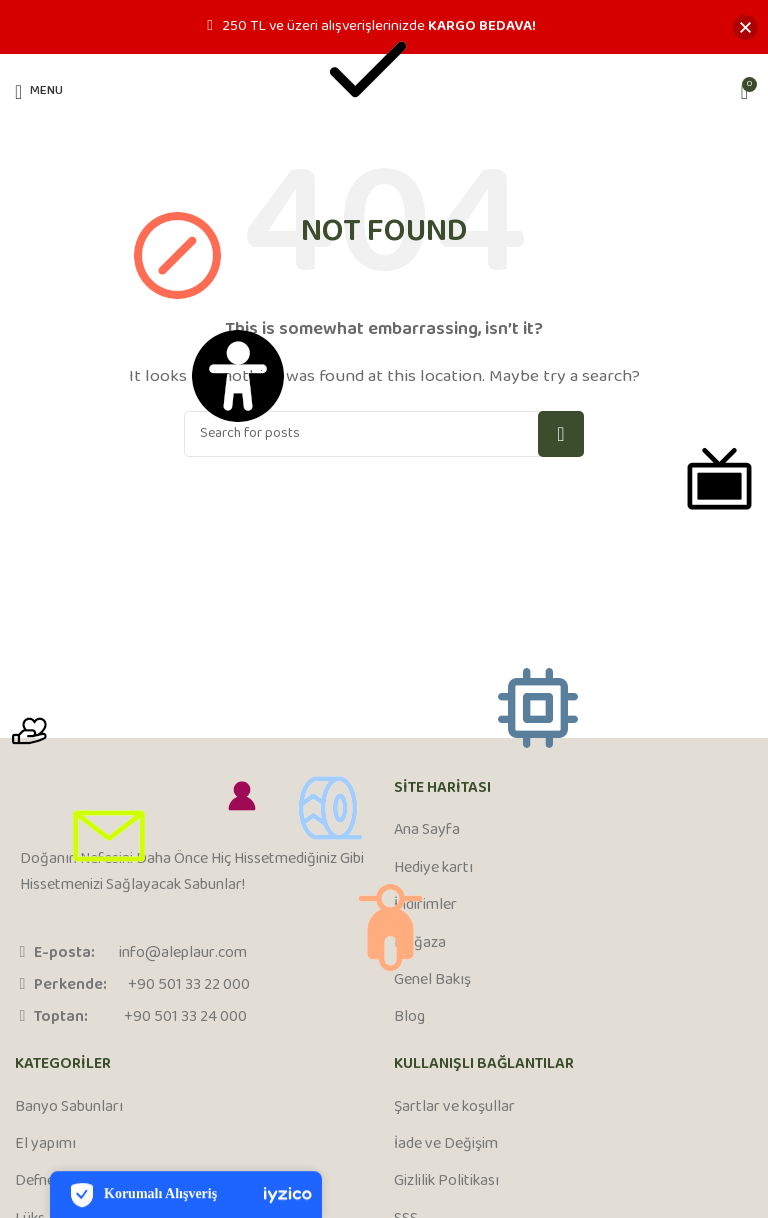  I want to click on donate or give to charity, so click(30, 731).